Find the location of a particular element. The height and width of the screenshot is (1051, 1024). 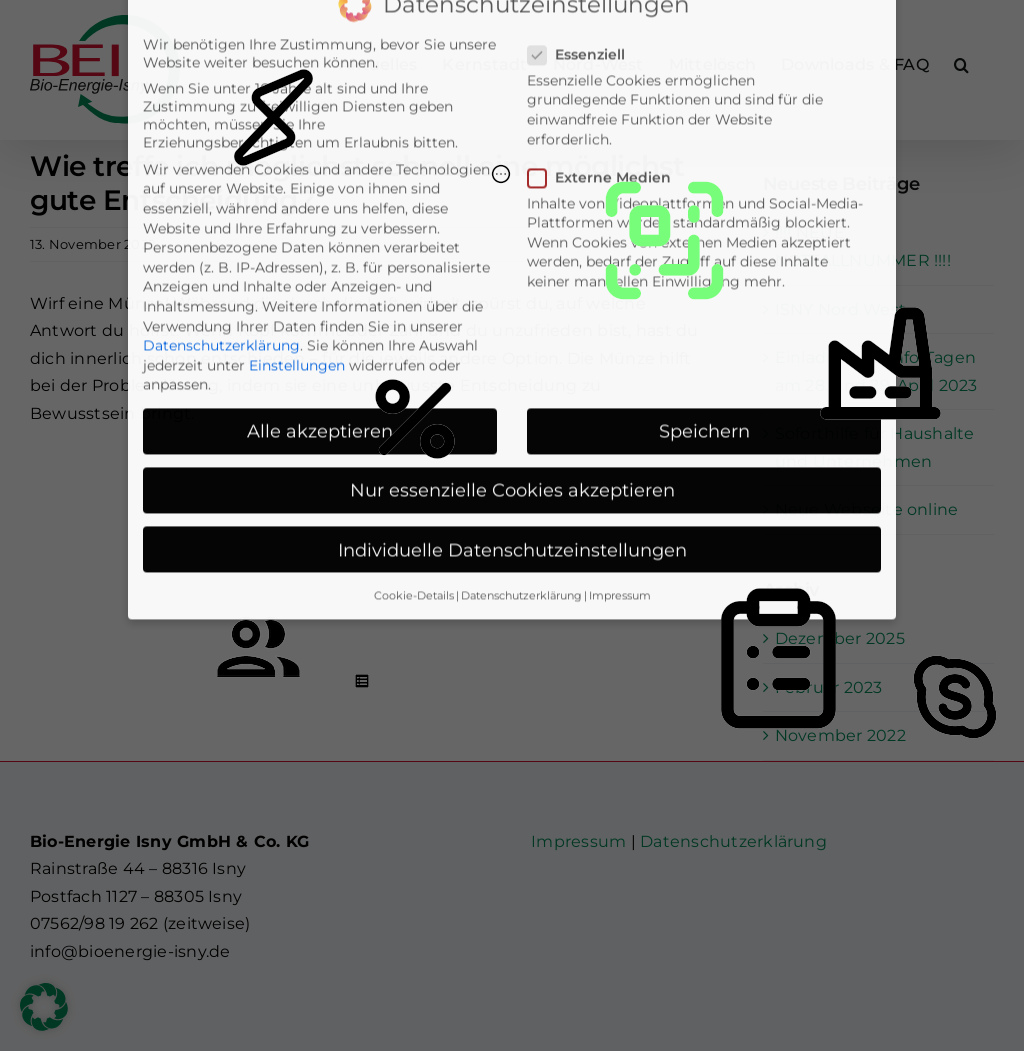

view task list or checklist is located at coordinates (778, 658).